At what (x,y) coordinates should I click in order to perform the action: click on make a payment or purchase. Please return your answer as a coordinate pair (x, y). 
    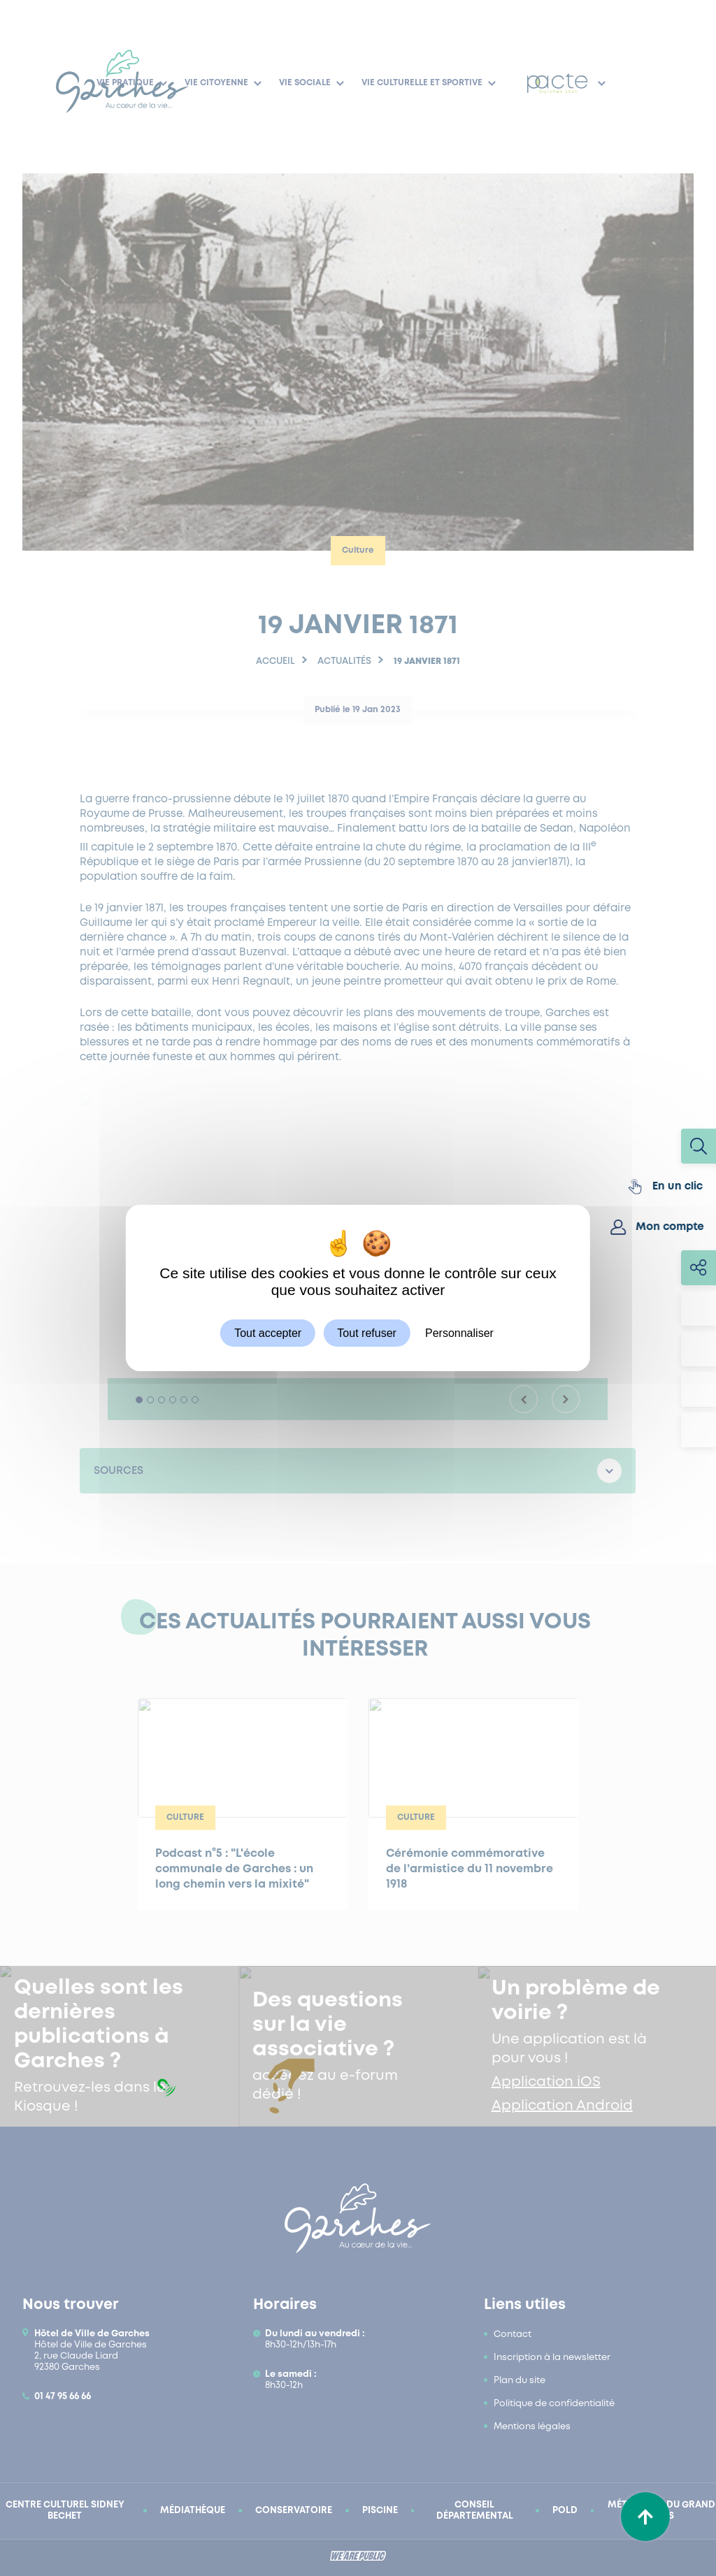
    Looking at the image, I should click on (285, 2086).